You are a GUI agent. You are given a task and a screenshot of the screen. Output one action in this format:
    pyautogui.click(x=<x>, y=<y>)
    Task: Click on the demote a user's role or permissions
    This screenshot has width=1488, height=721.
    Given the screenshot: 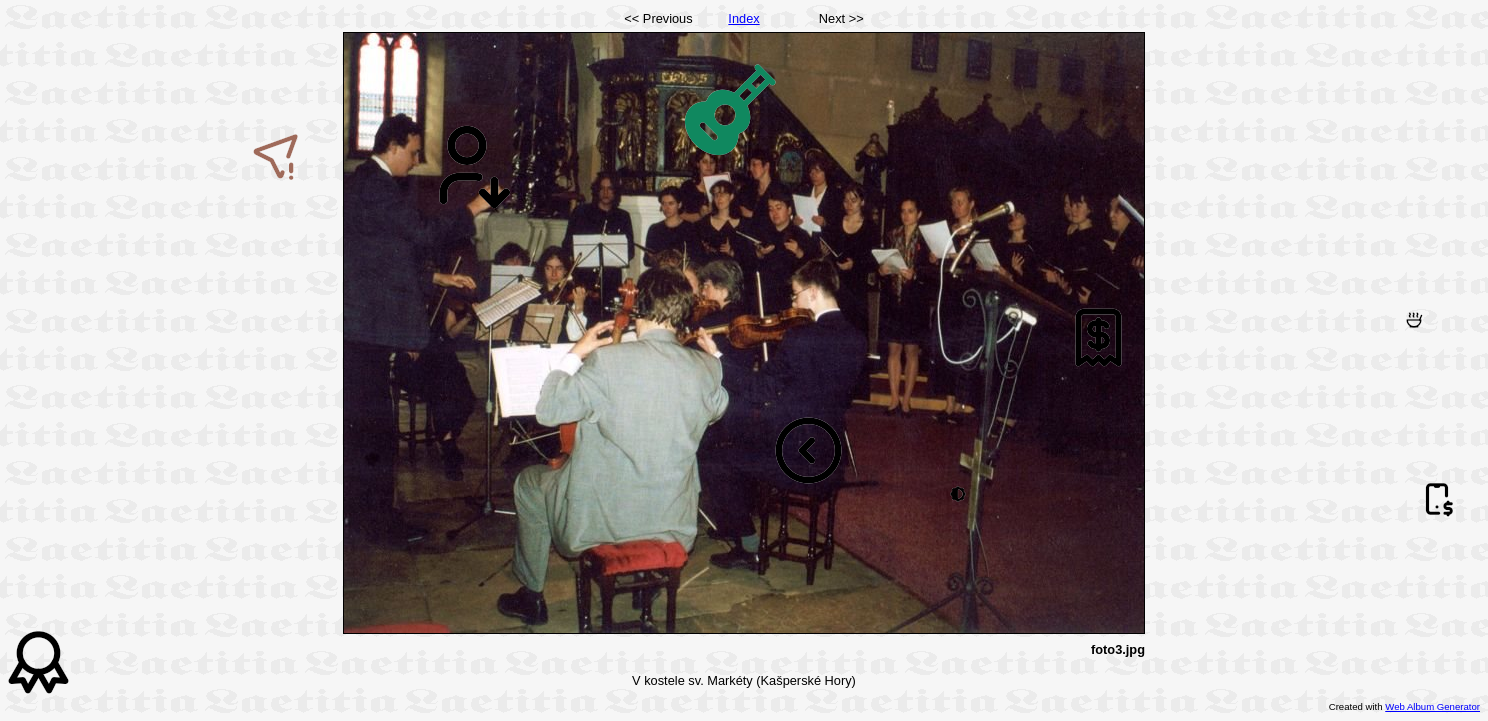 What is the action you would take?
    pyautogui.click(x=467, y=165)
    